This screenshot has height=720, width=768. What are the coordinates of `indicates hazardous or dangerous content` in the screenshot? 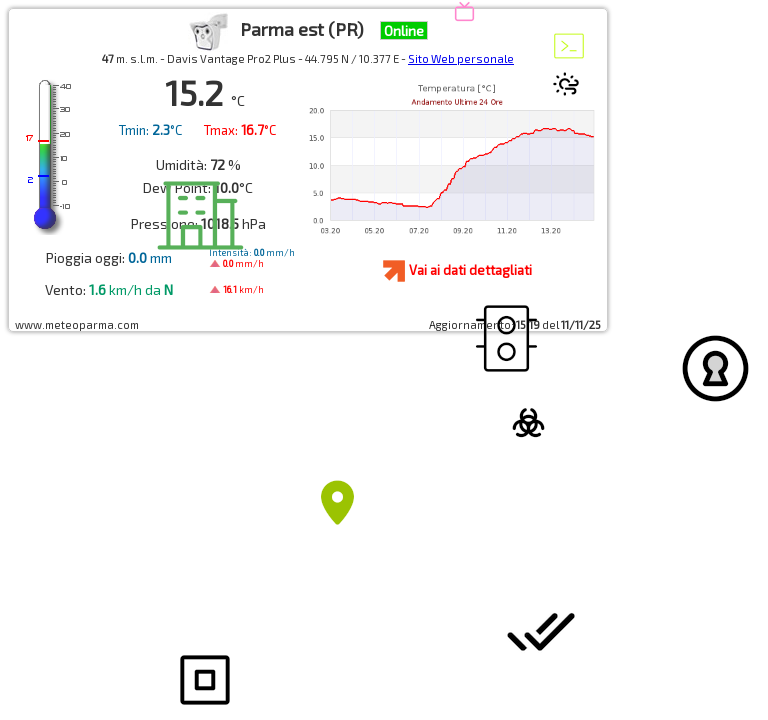 It's located at (528, 423).